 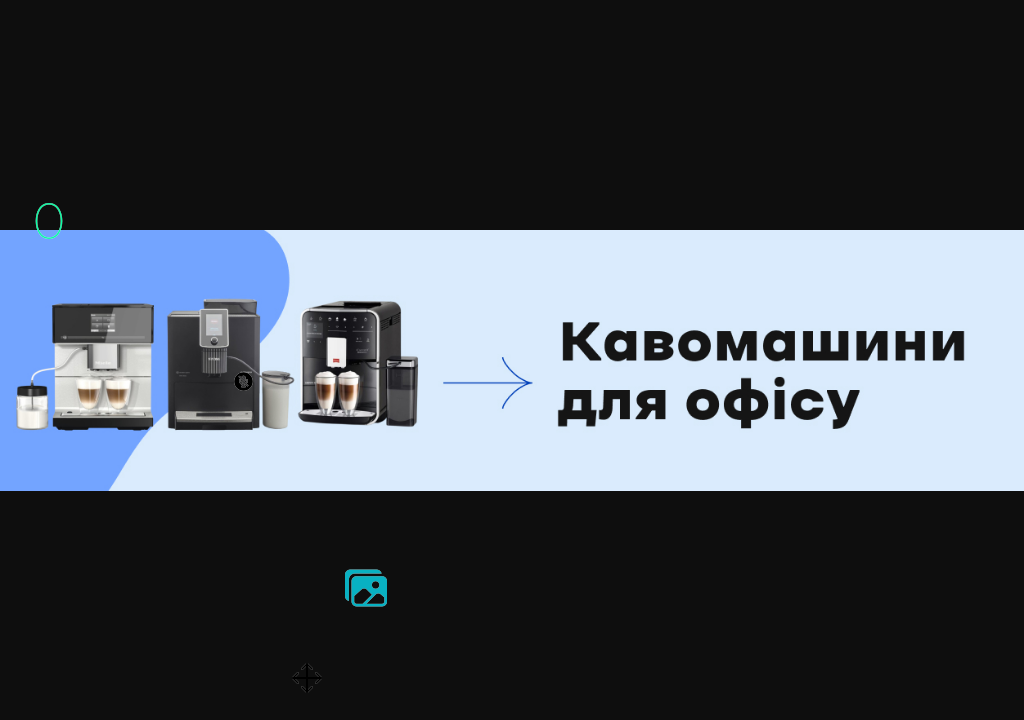 I want to click on view photo gallery, so click(x=366, y=588).